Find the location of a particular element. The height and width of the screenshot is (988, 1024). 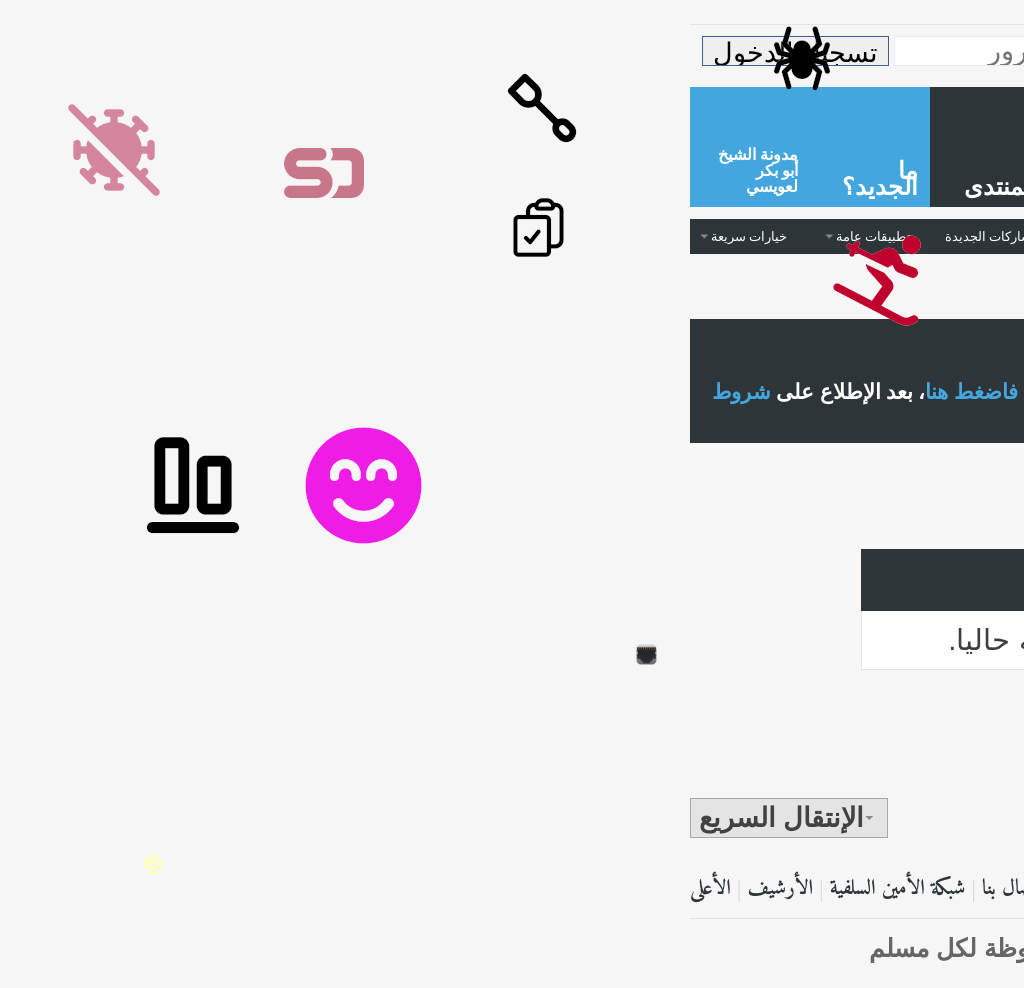

ethernet port connection settings is located at coordinates (646, 654).